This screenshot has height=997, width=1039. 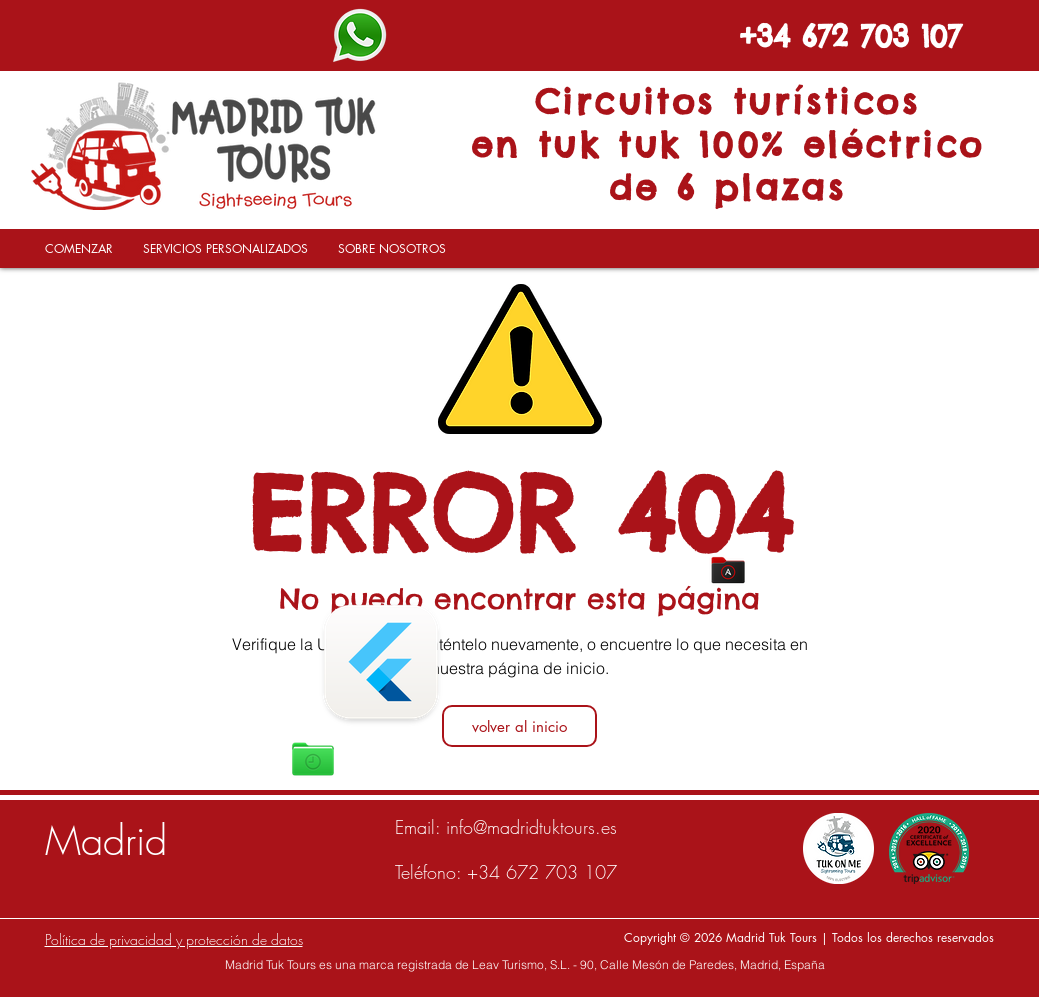 I want to click on access temporary files folder, so click(x=313, y=759).